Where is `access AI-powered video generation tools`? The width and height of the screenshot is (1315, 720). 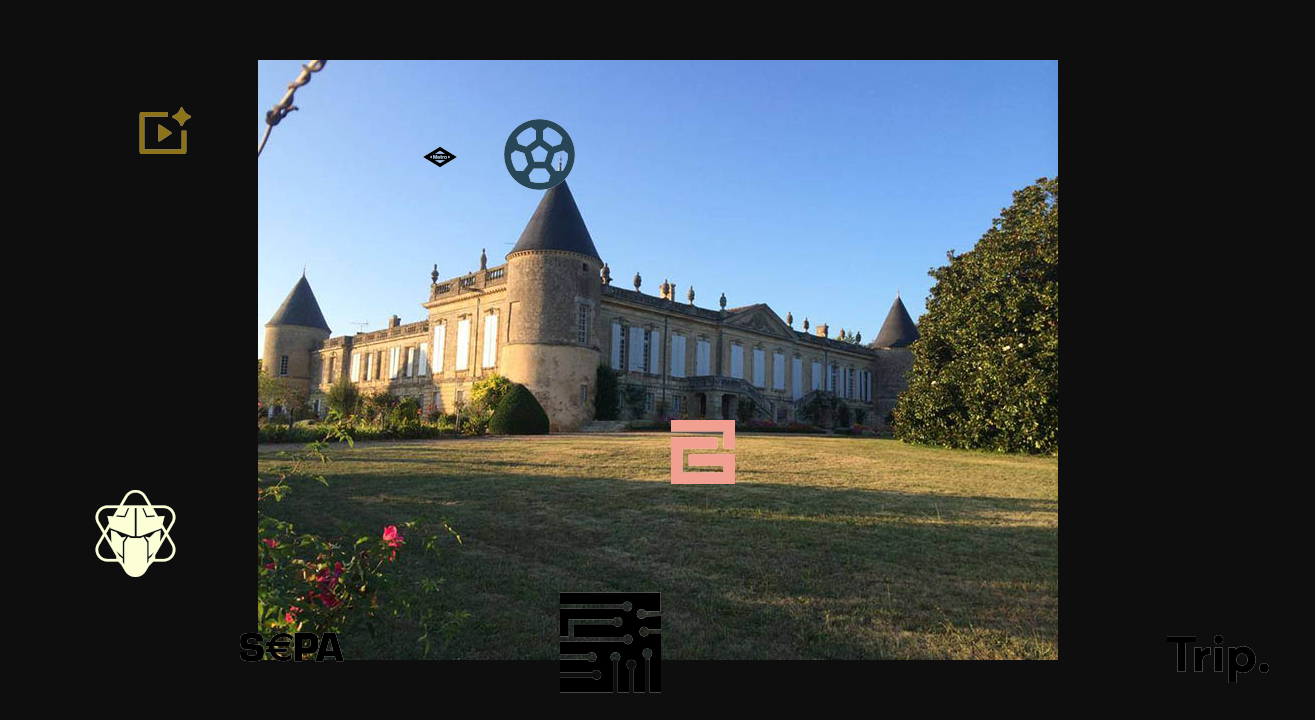 access AI-powered video generation tools is located at coordinates (163, 133).